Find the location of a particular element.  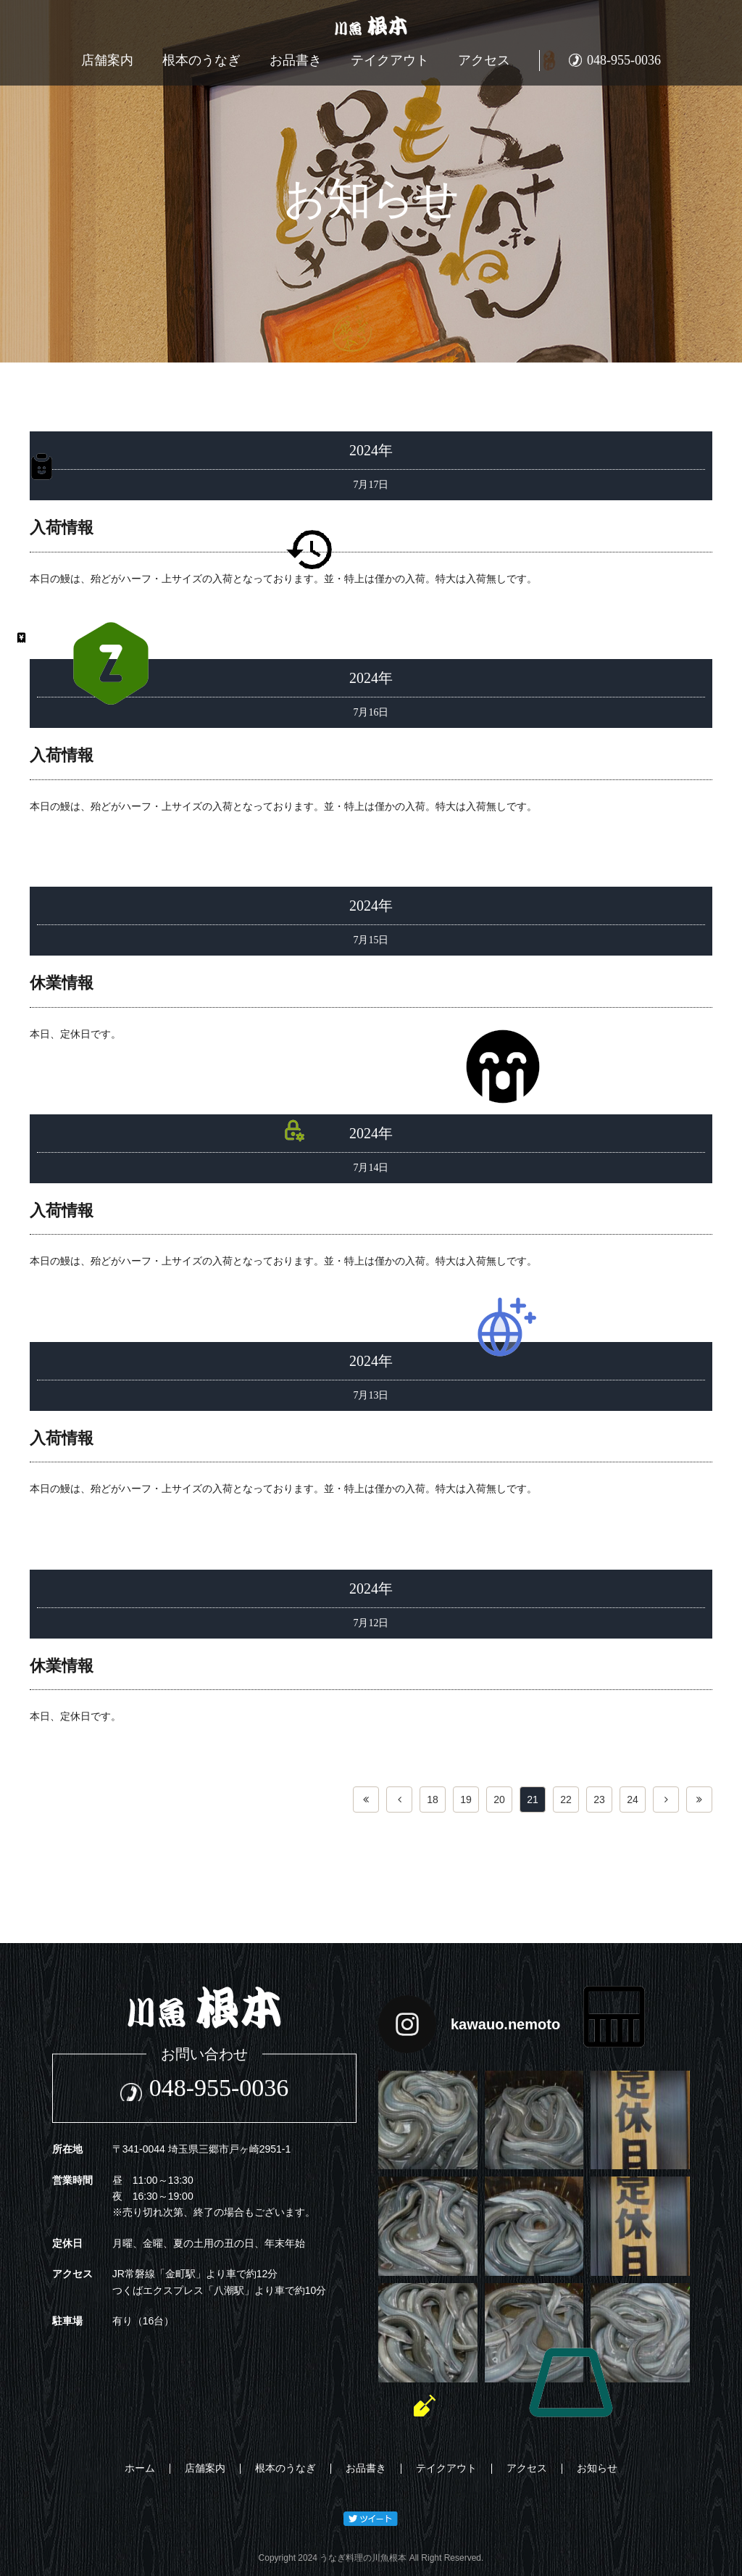

apply vertical skew transformation to selected object is located at coordinates (571, 2382).